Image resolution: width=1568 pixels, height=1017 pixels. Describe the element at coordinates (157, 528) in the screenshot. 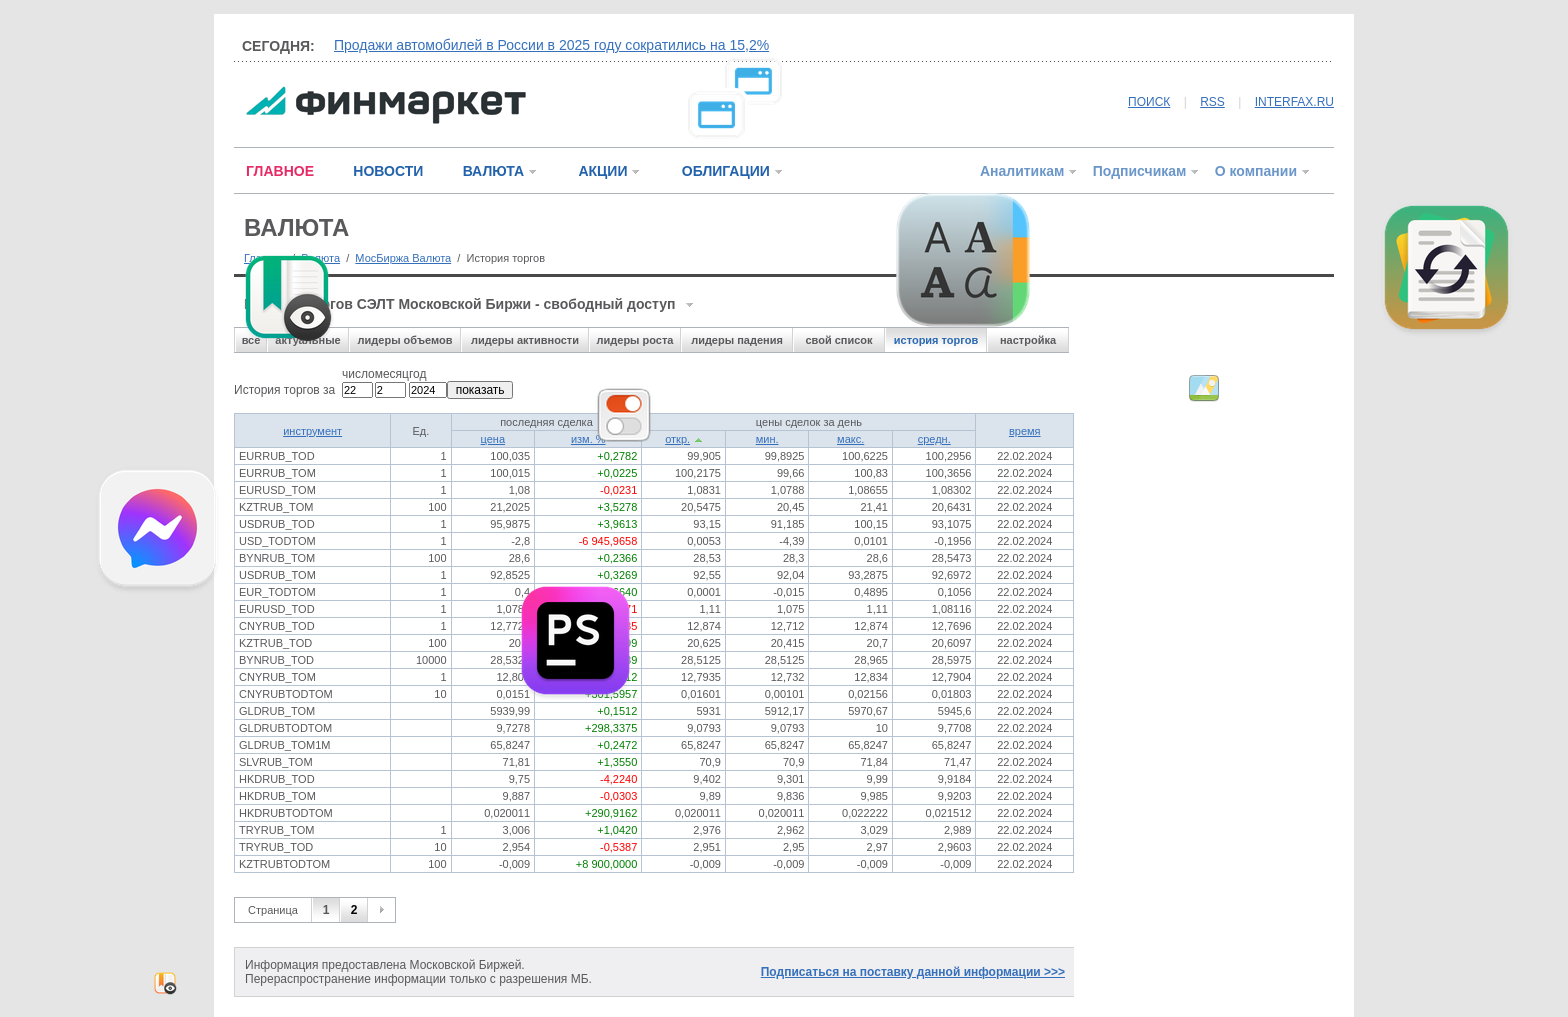

I see `open Facebook Messenger` at that location.